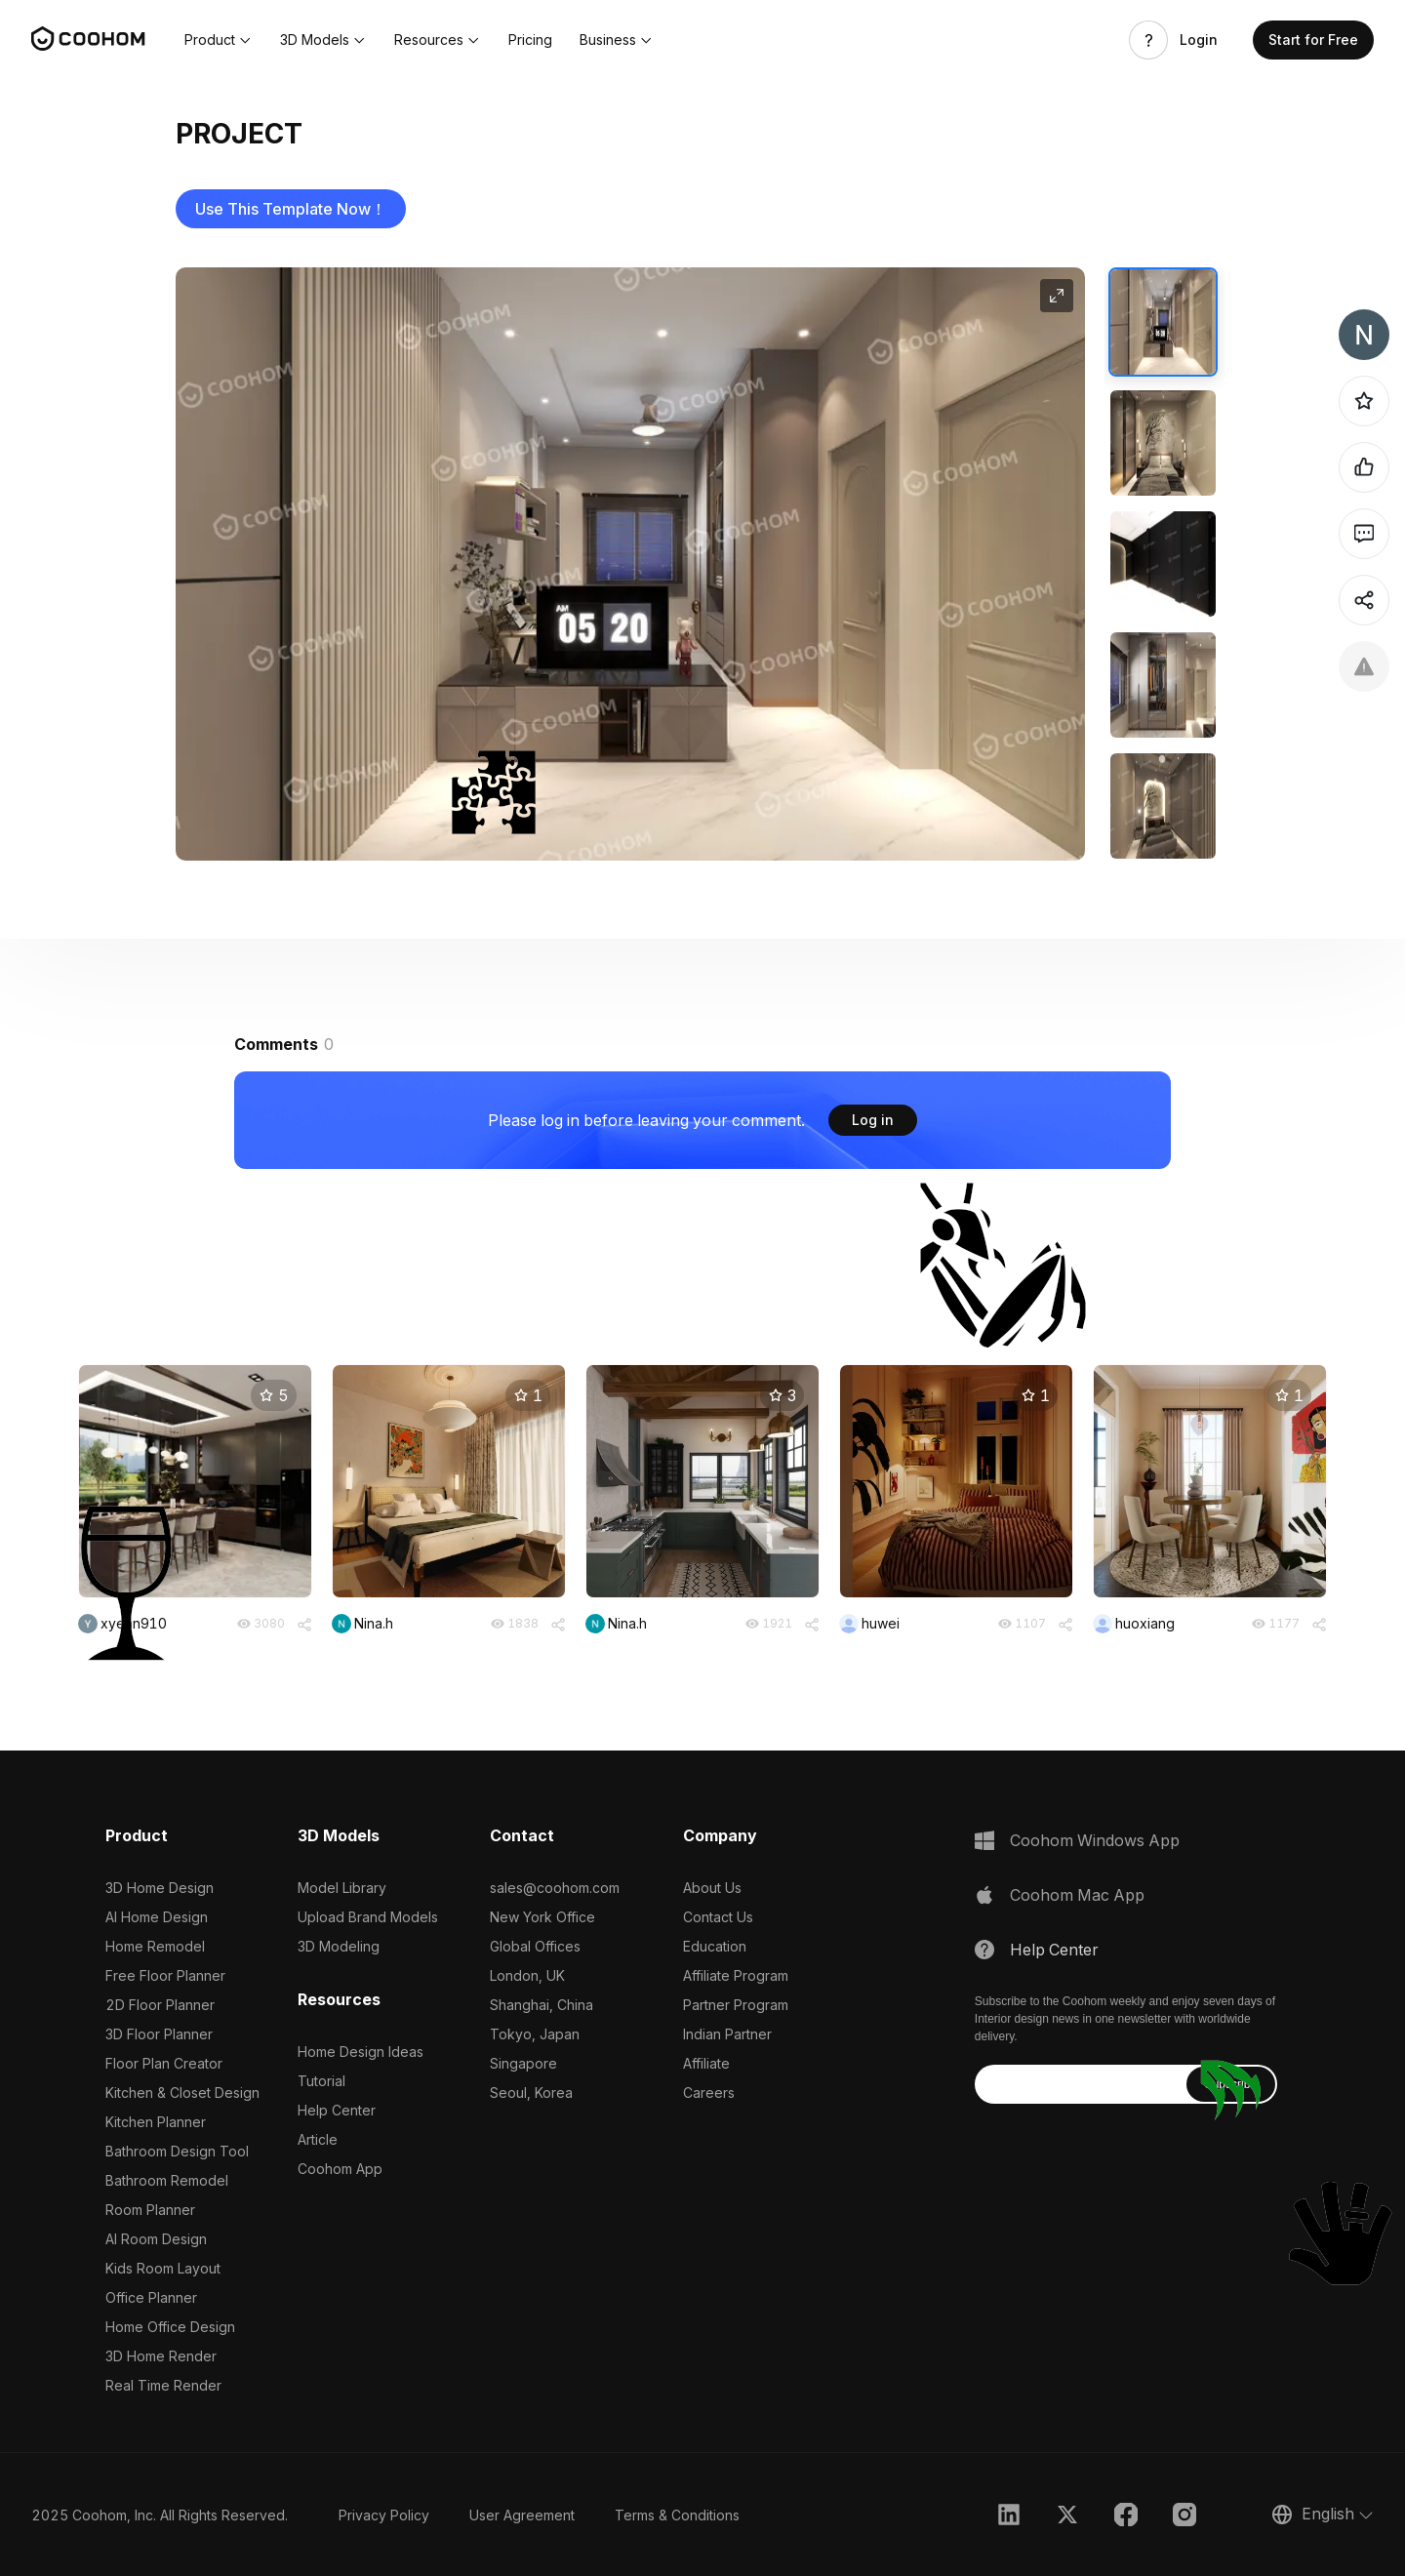  I want to click on access puzzle or brain training games, so click(494, 792).